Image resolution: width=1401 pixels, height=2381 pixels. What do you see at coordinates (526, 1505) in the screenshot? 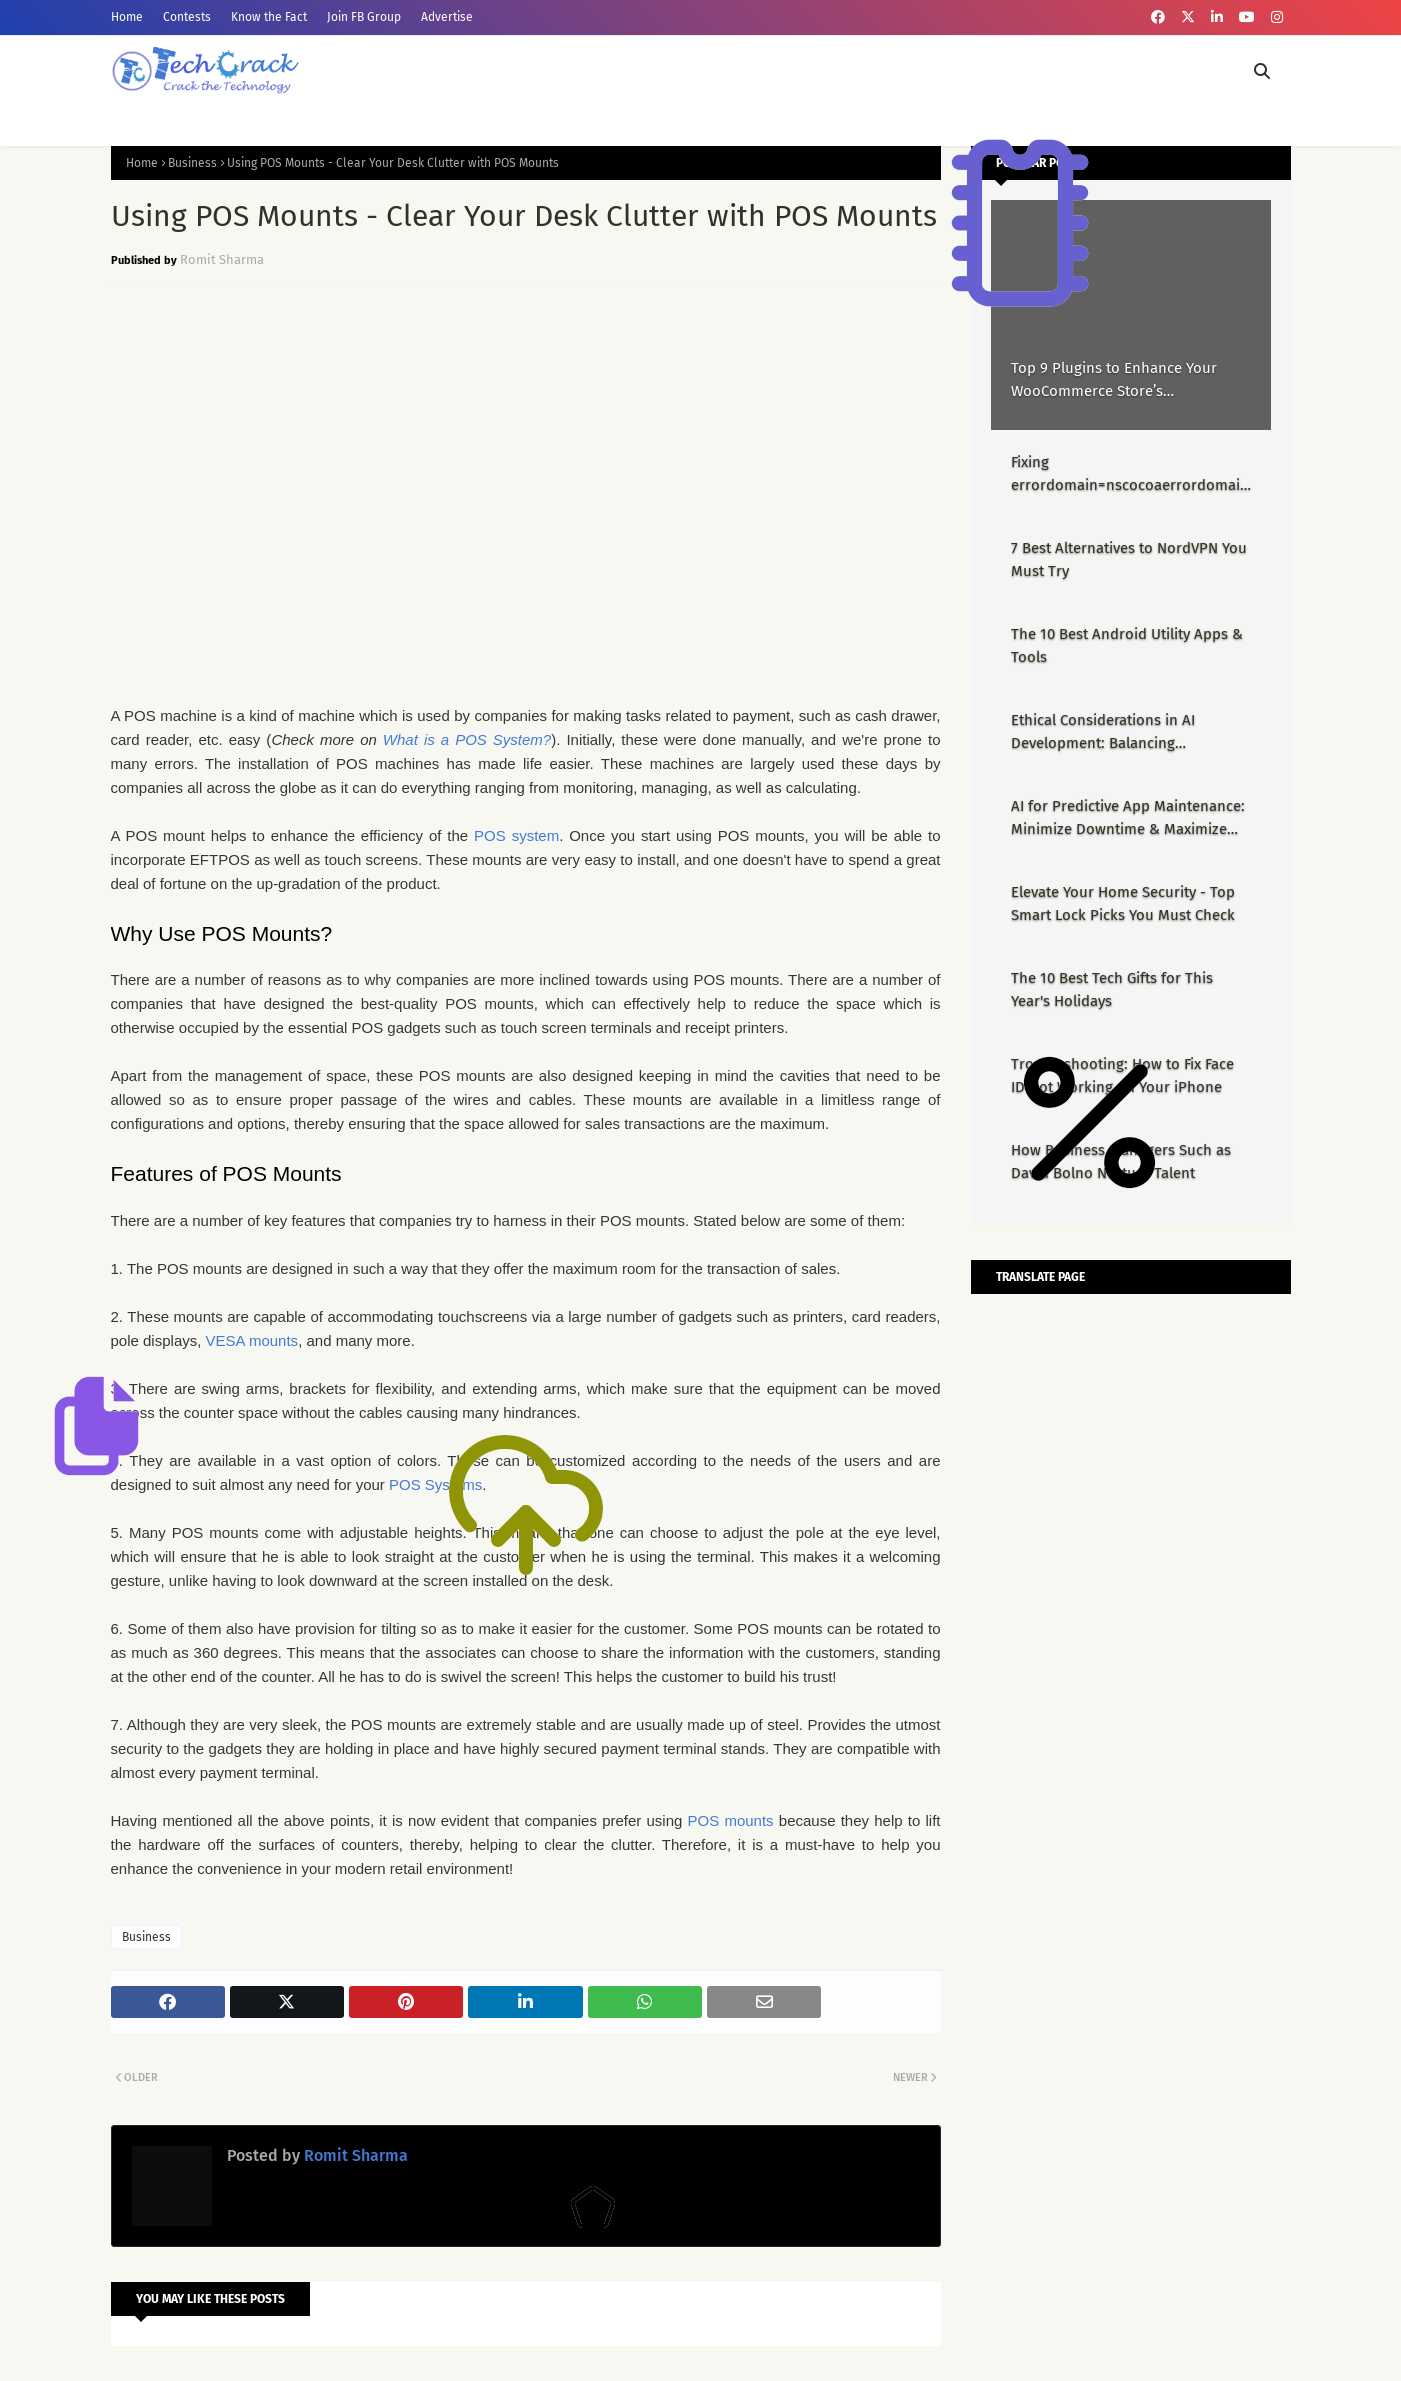
I see `upload file to cloud storage` at bounding box center [526, 1505].